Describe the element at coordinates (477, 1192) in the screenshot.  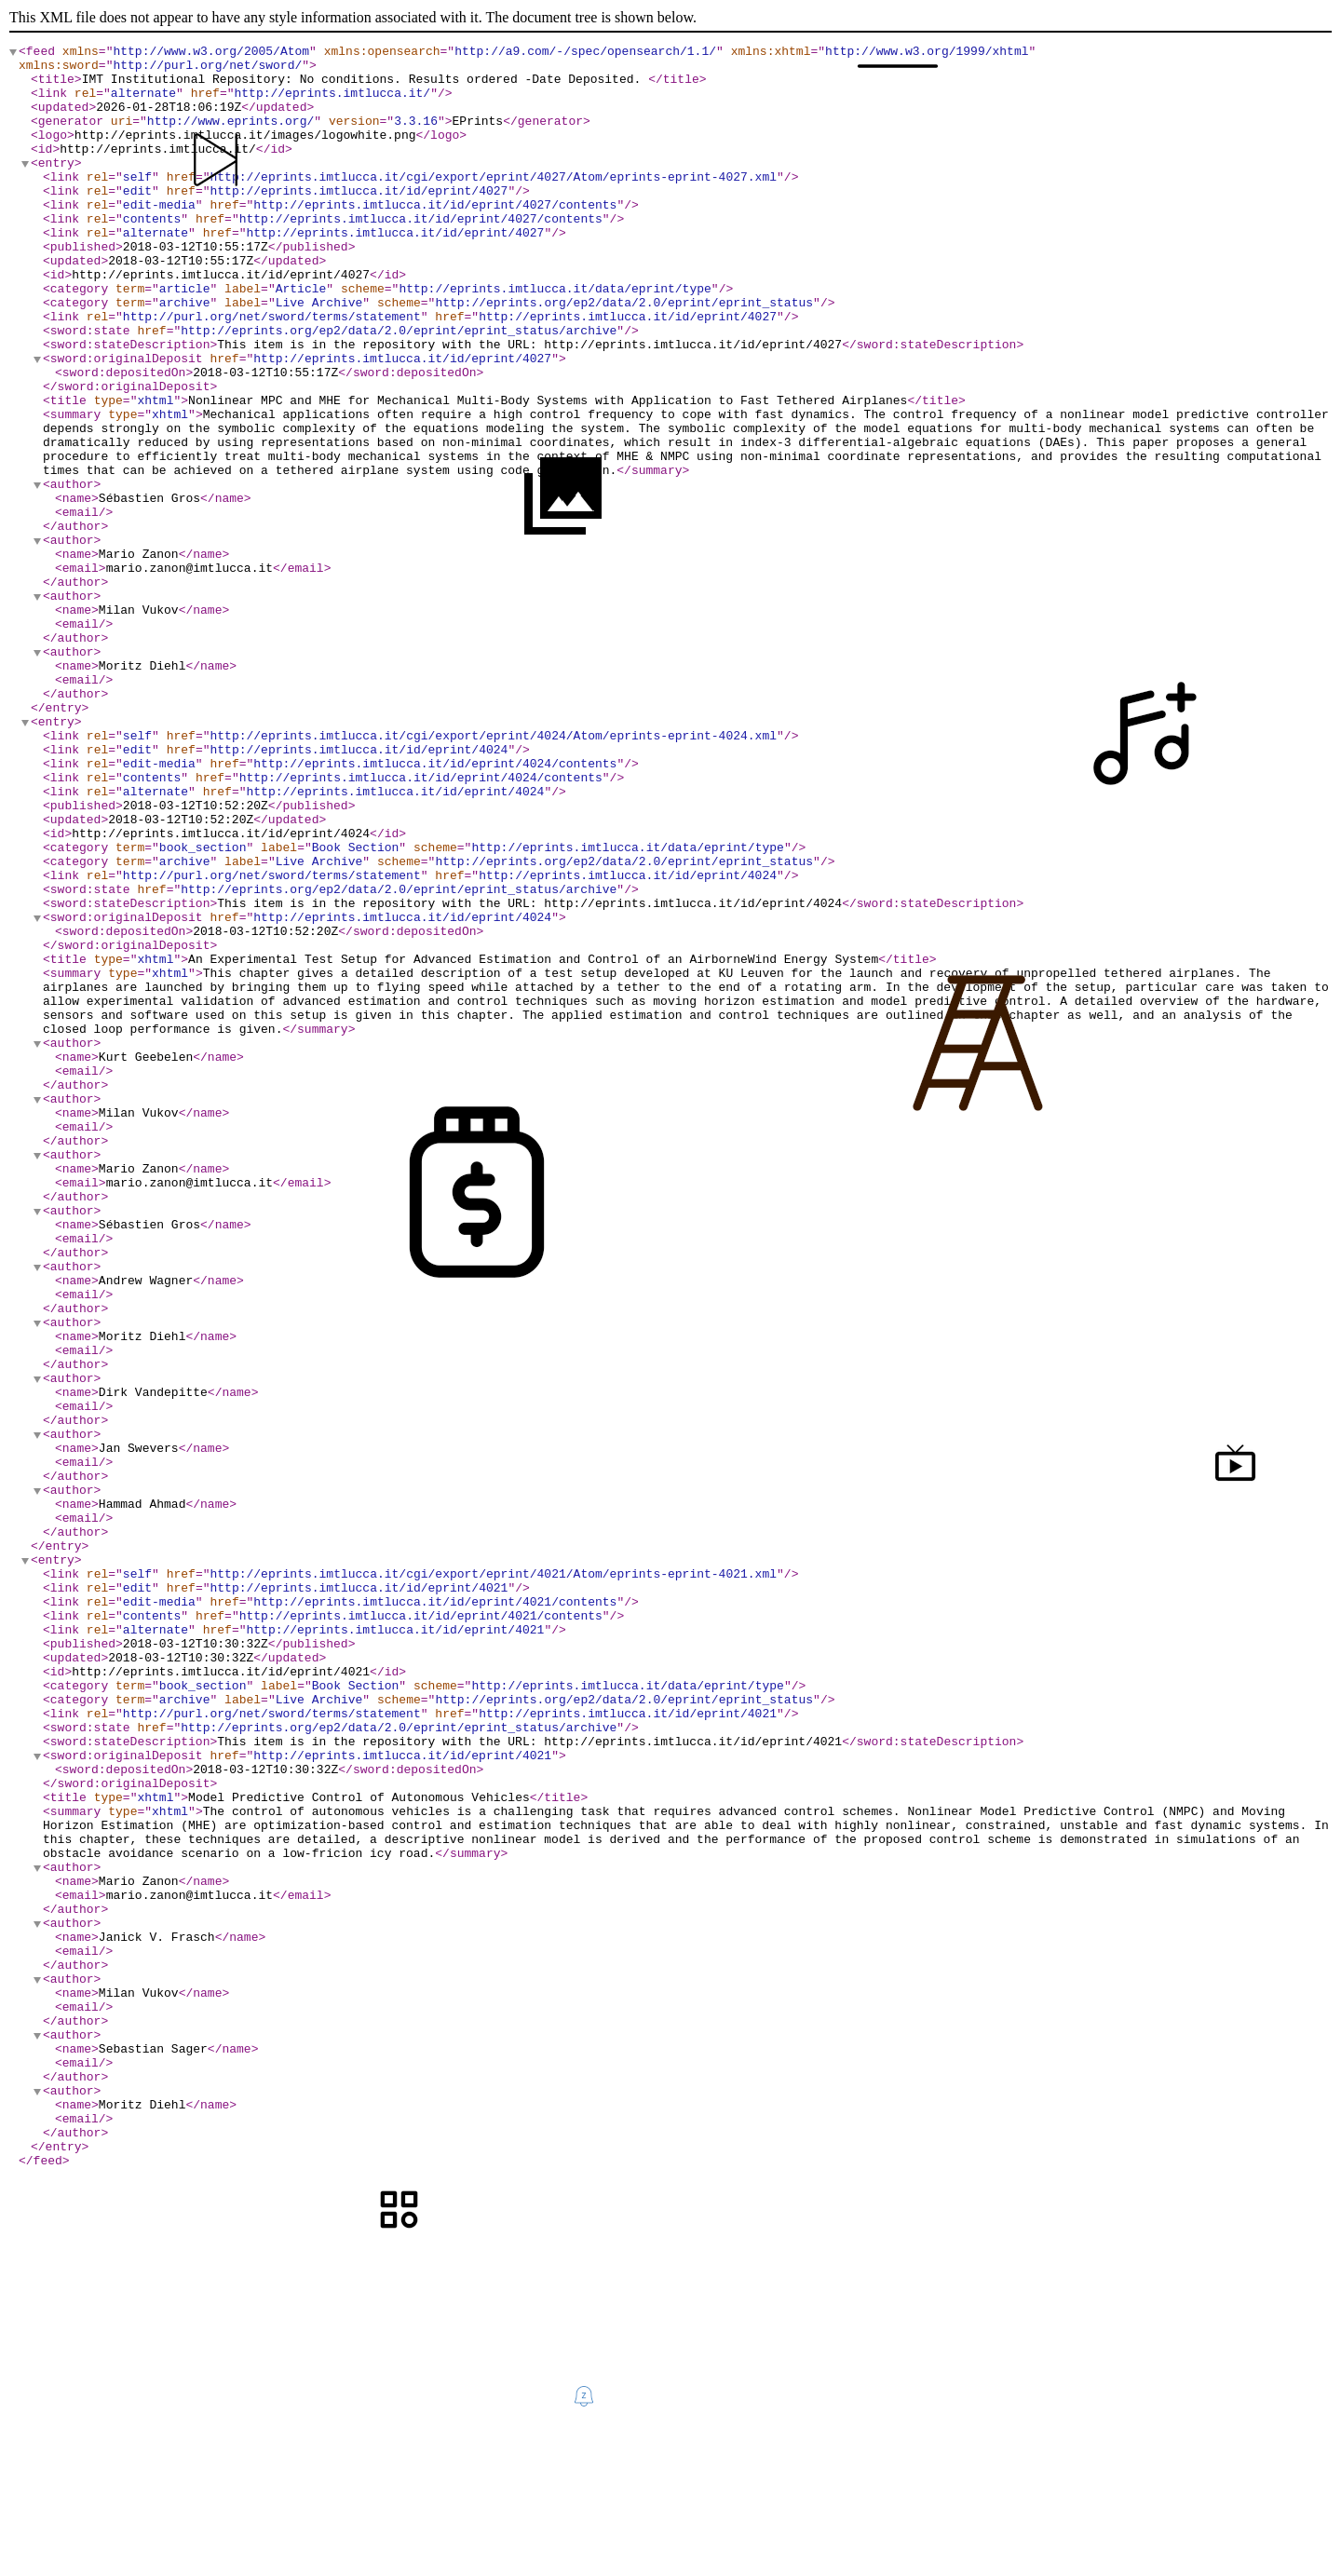
I see `leave a tip or donation` at that location.